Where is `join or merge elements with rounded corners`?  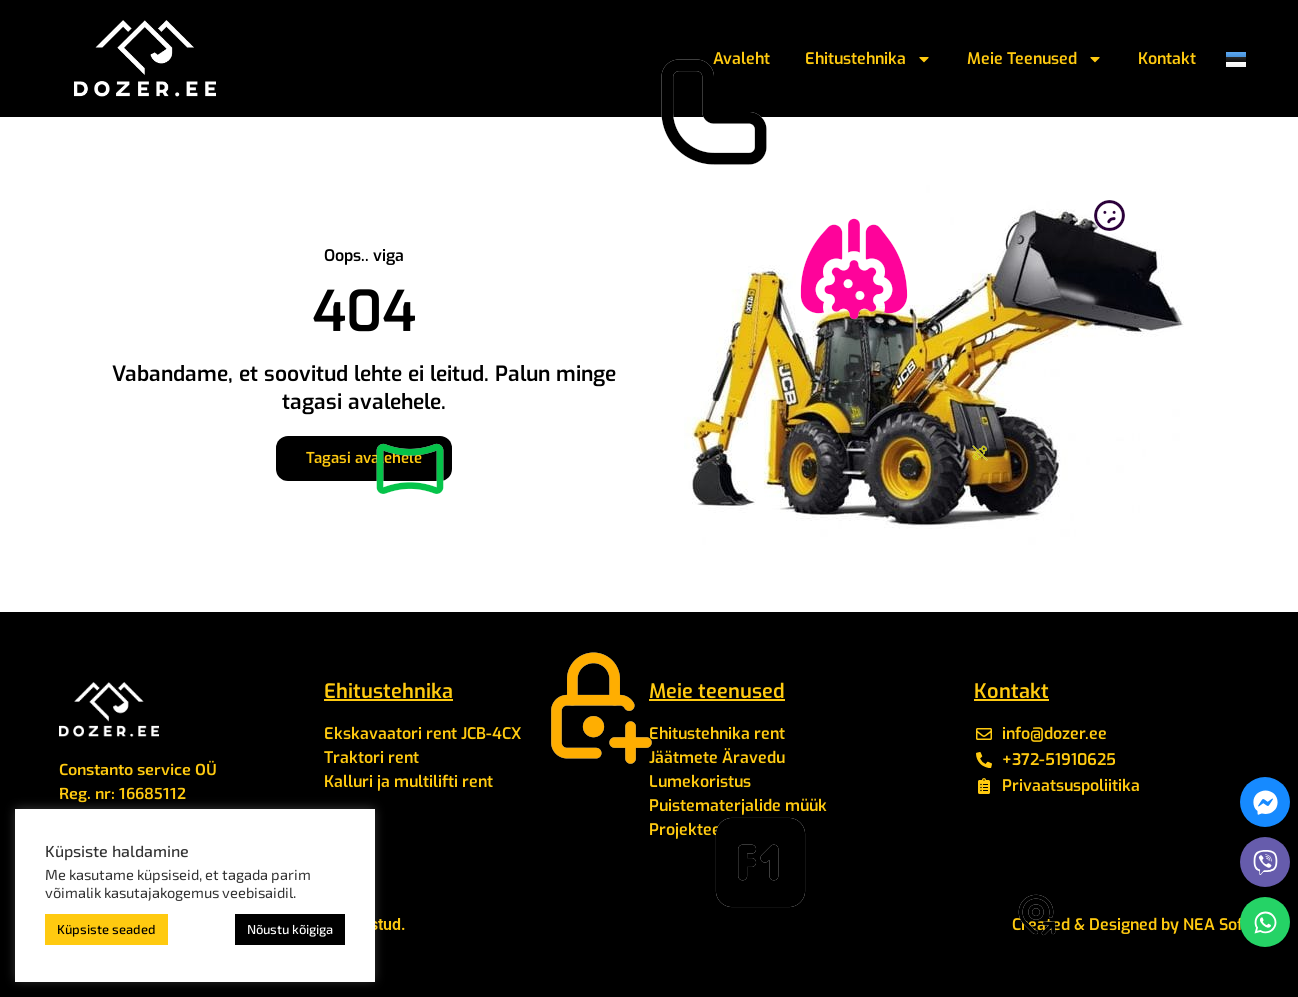
join or merge elements with rounded corners is located at coordinates (714, 112).